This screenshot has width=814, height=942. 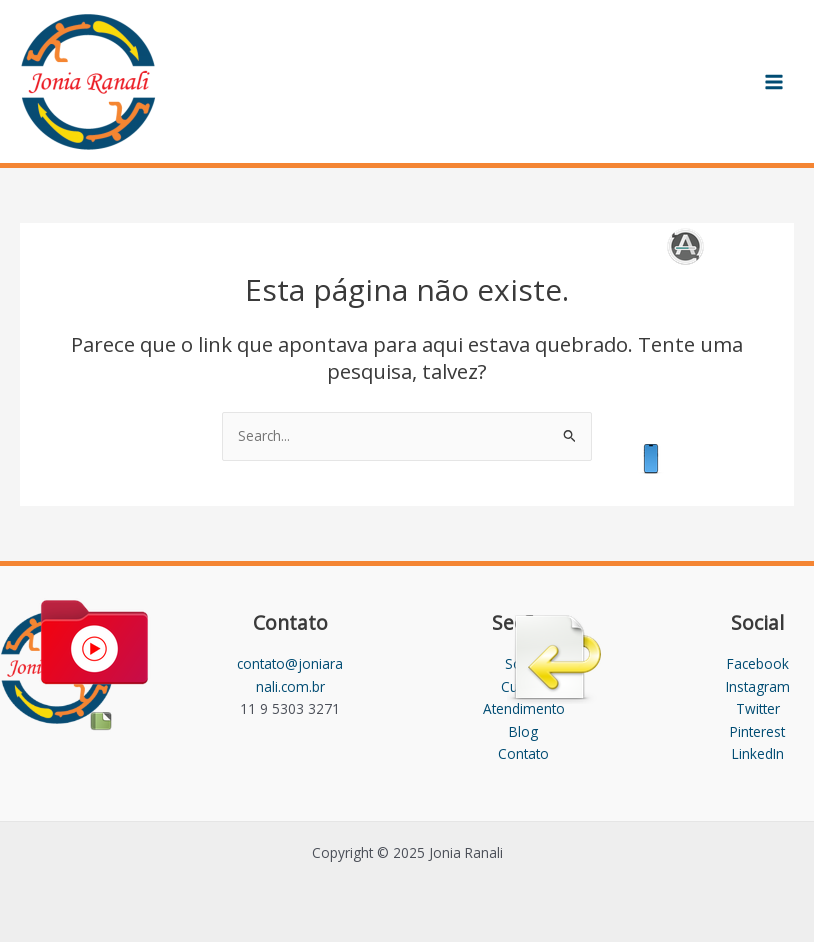 I want to click on change desktop wallpaper settings, so click(x=101, y=721).